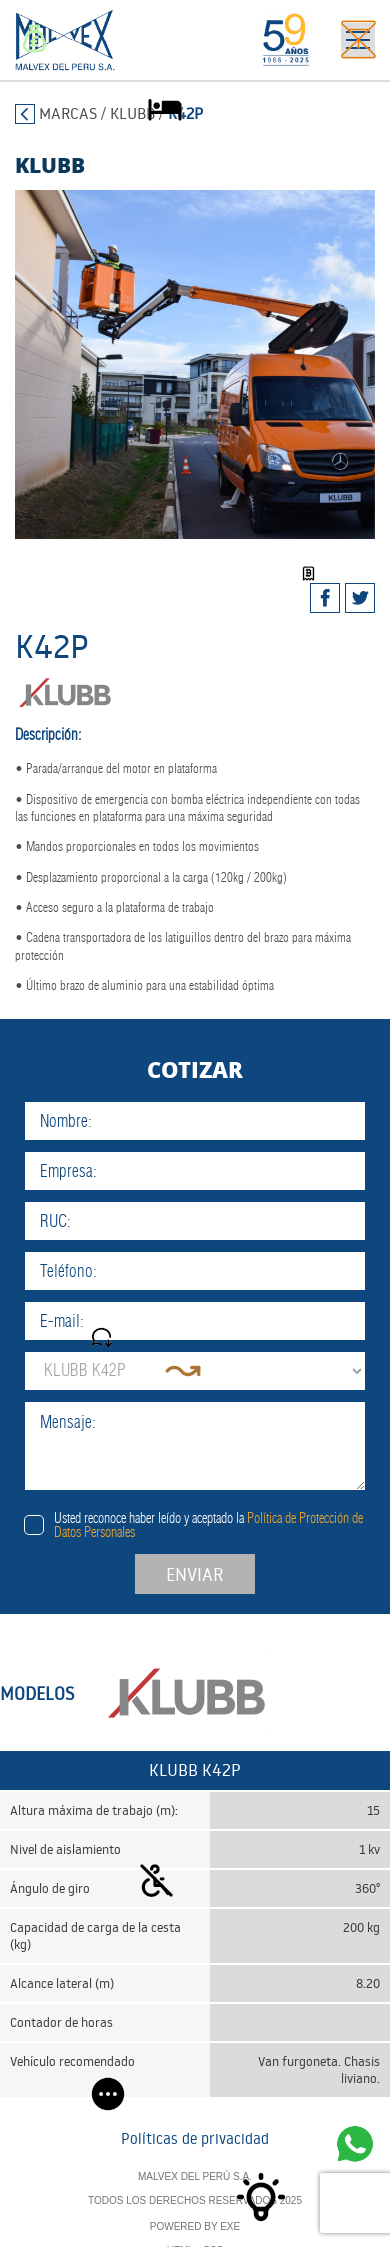 This screenshot has height=2247, width=390. I want to click on book a hotel or accommodation, so click(165, 109).